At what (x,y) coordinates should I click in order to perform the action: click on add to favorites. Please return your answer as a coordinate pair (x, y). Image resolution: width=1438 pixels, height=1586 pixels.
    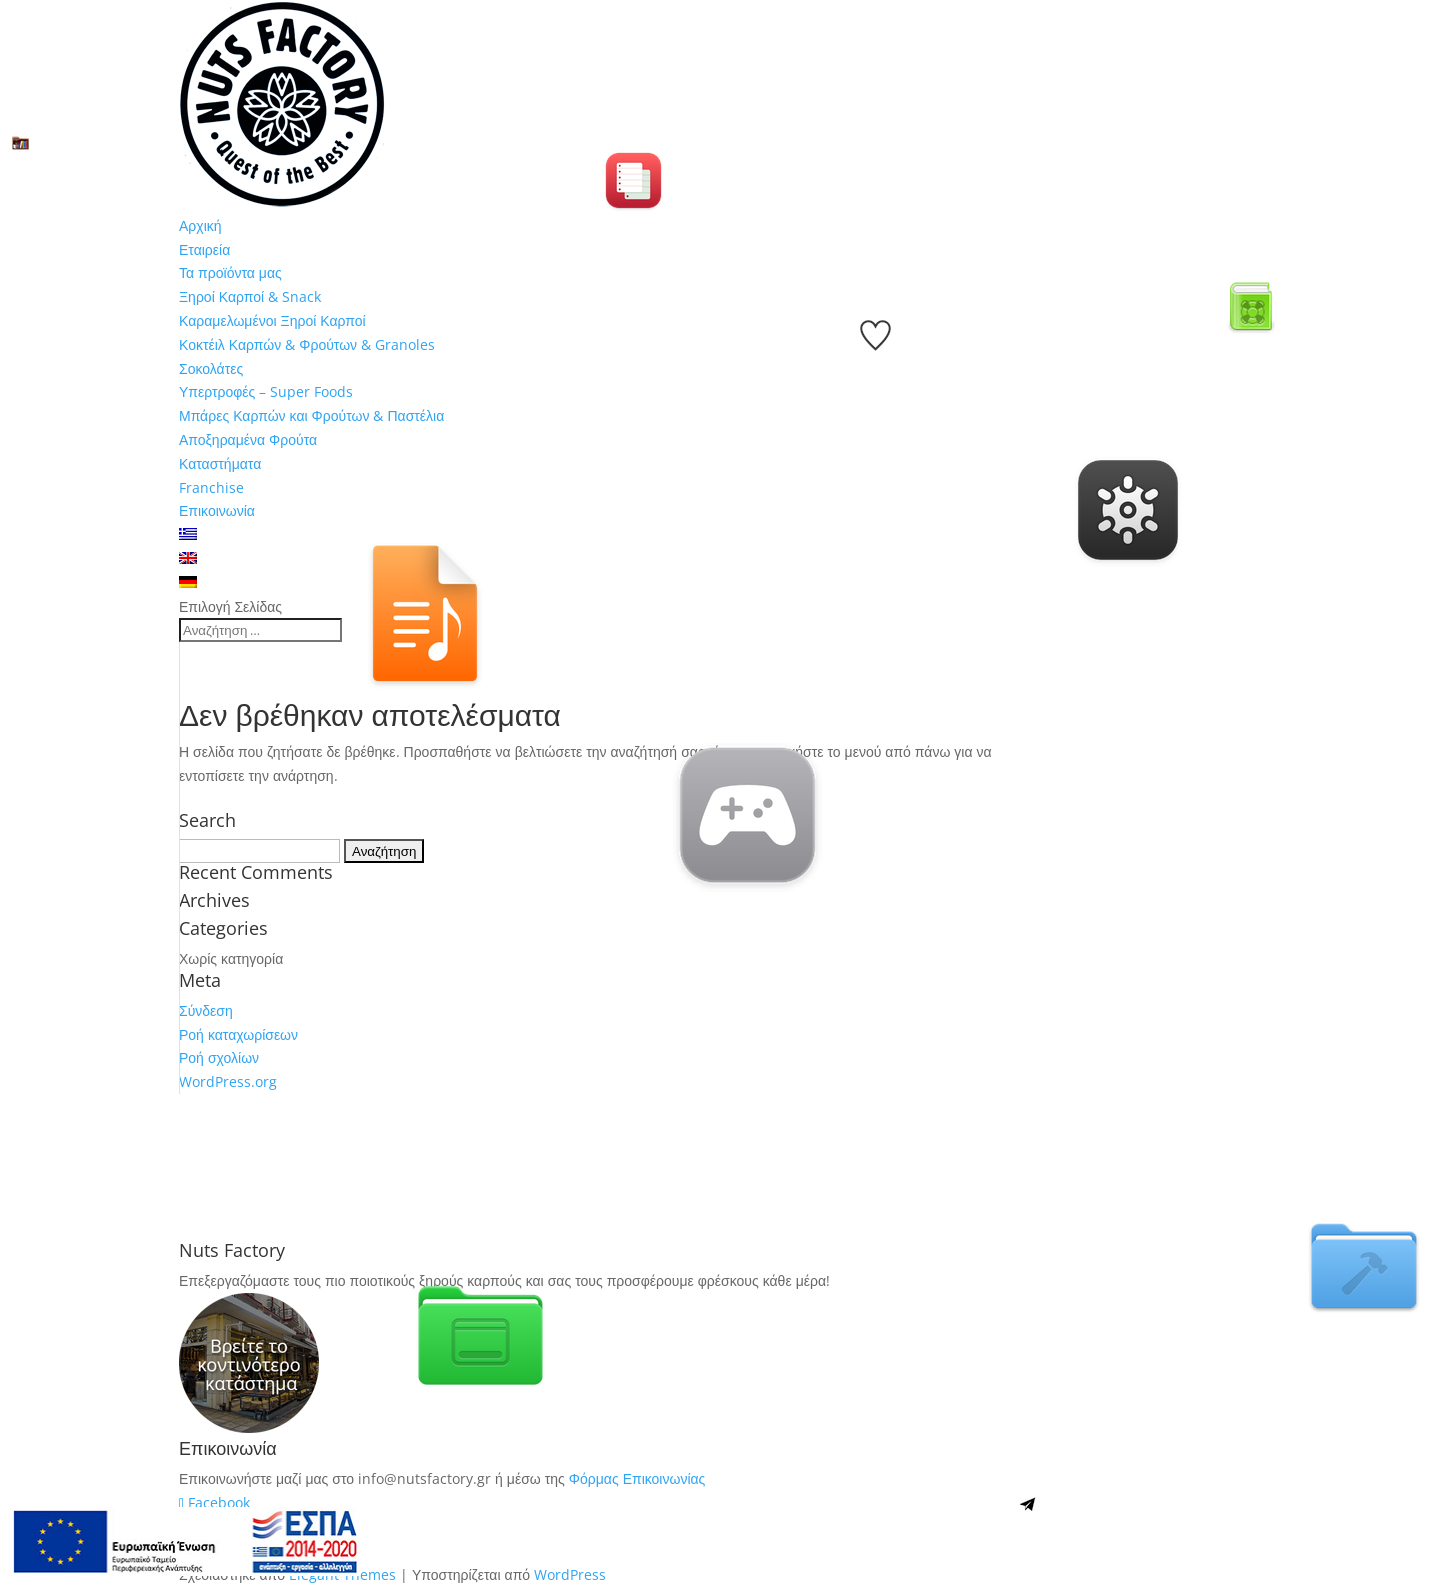
    Looking at the image, I should click on (875, 335).